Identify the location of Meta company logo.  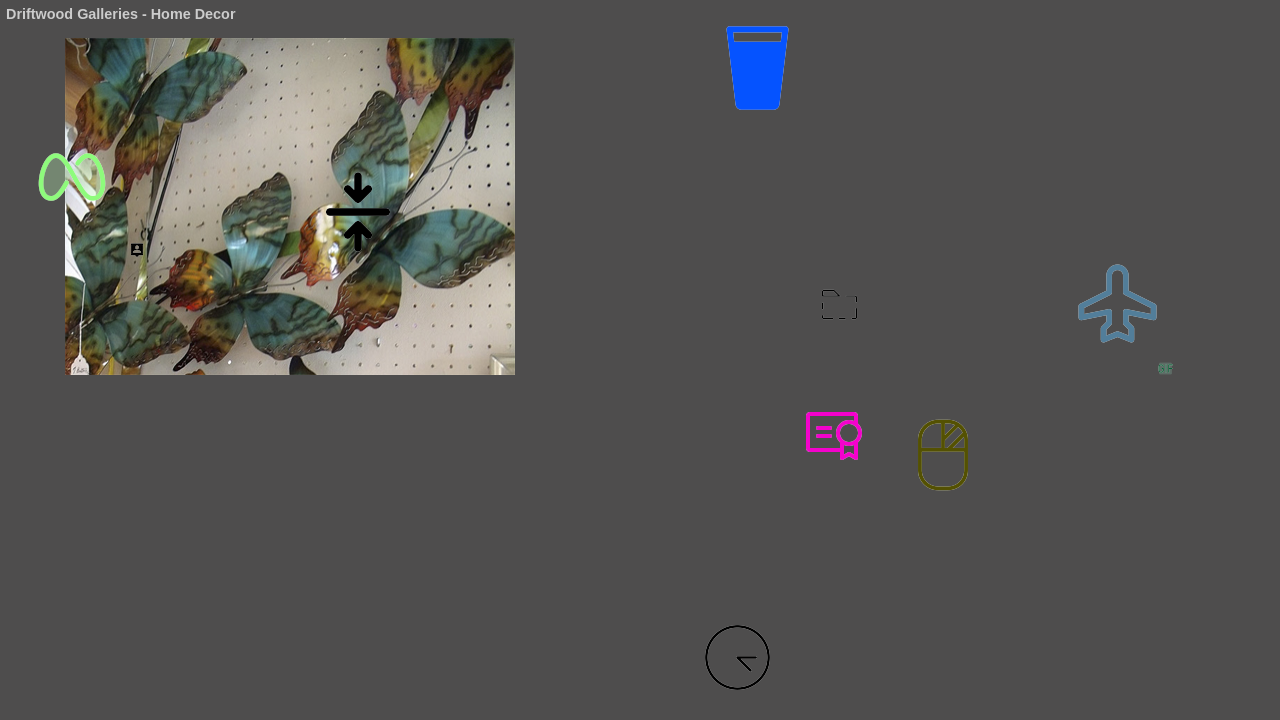
(72, 177).